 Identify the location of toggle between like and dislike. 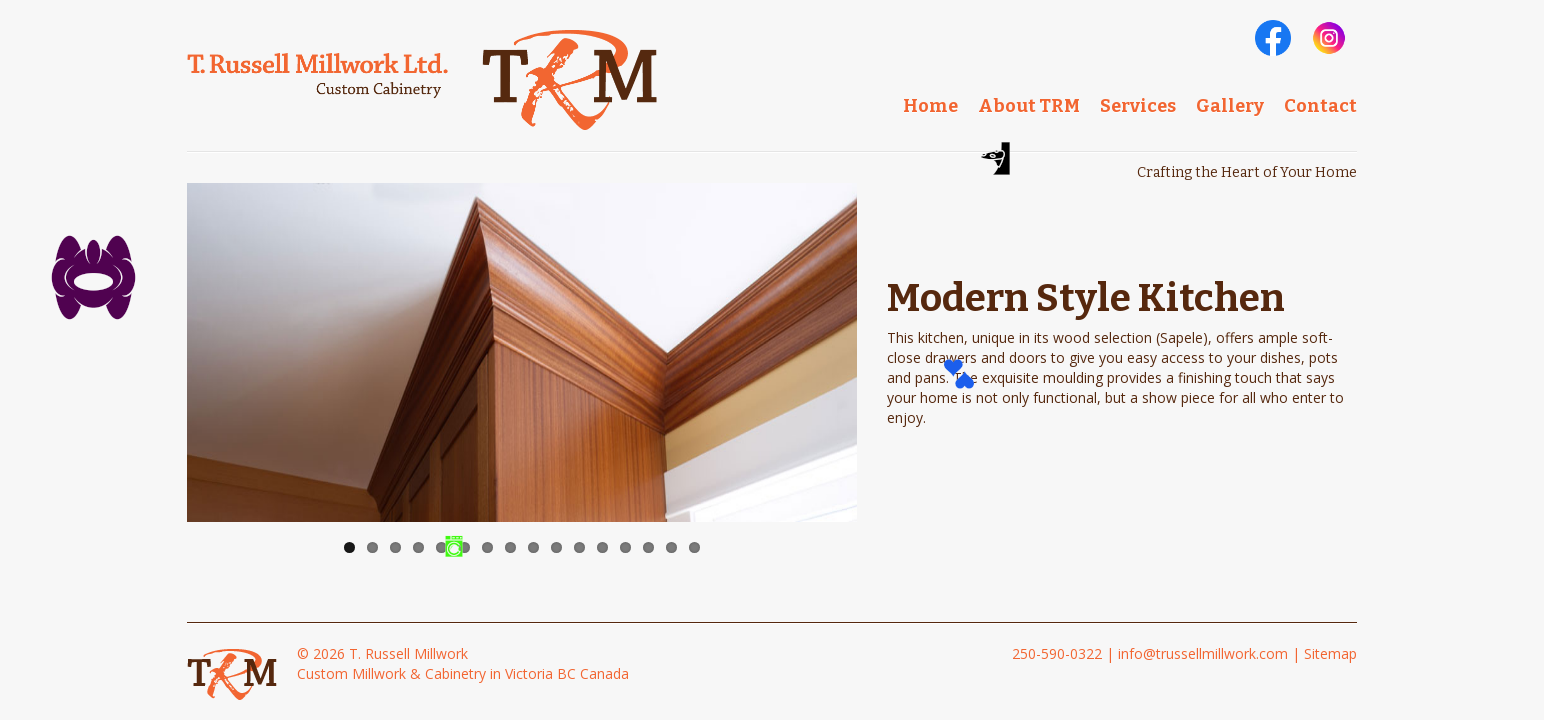
(959, 374).